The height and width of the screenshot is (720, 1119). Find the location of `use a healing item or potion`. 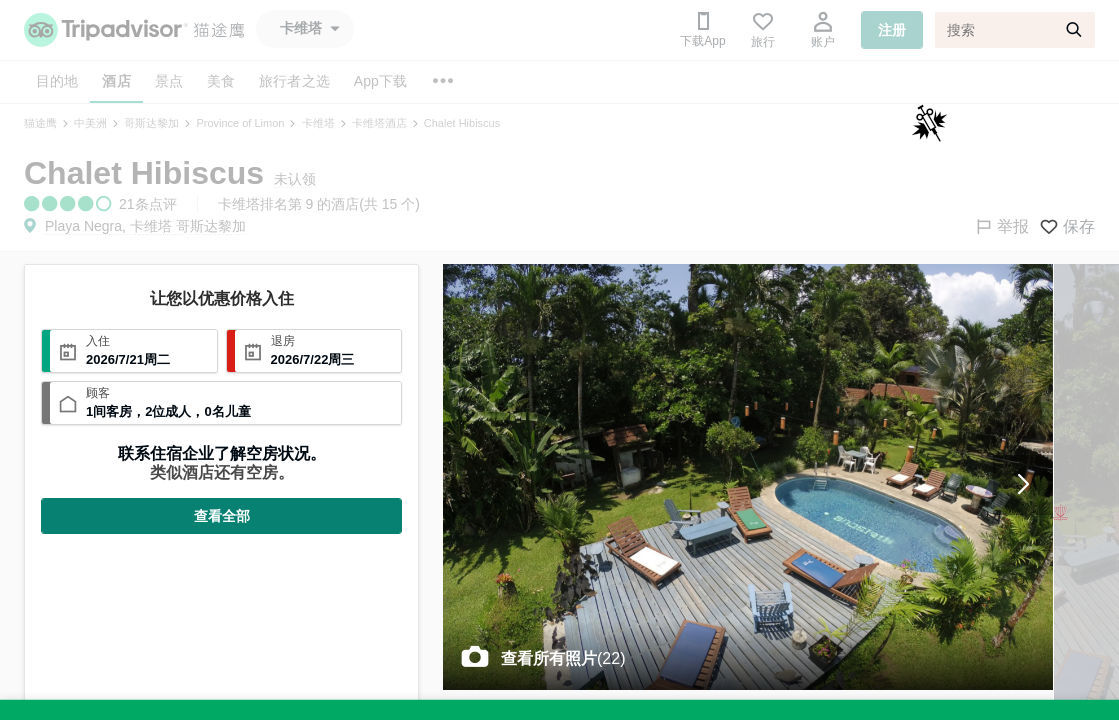

use a healing item or potion is located at coordinates (929, 123).